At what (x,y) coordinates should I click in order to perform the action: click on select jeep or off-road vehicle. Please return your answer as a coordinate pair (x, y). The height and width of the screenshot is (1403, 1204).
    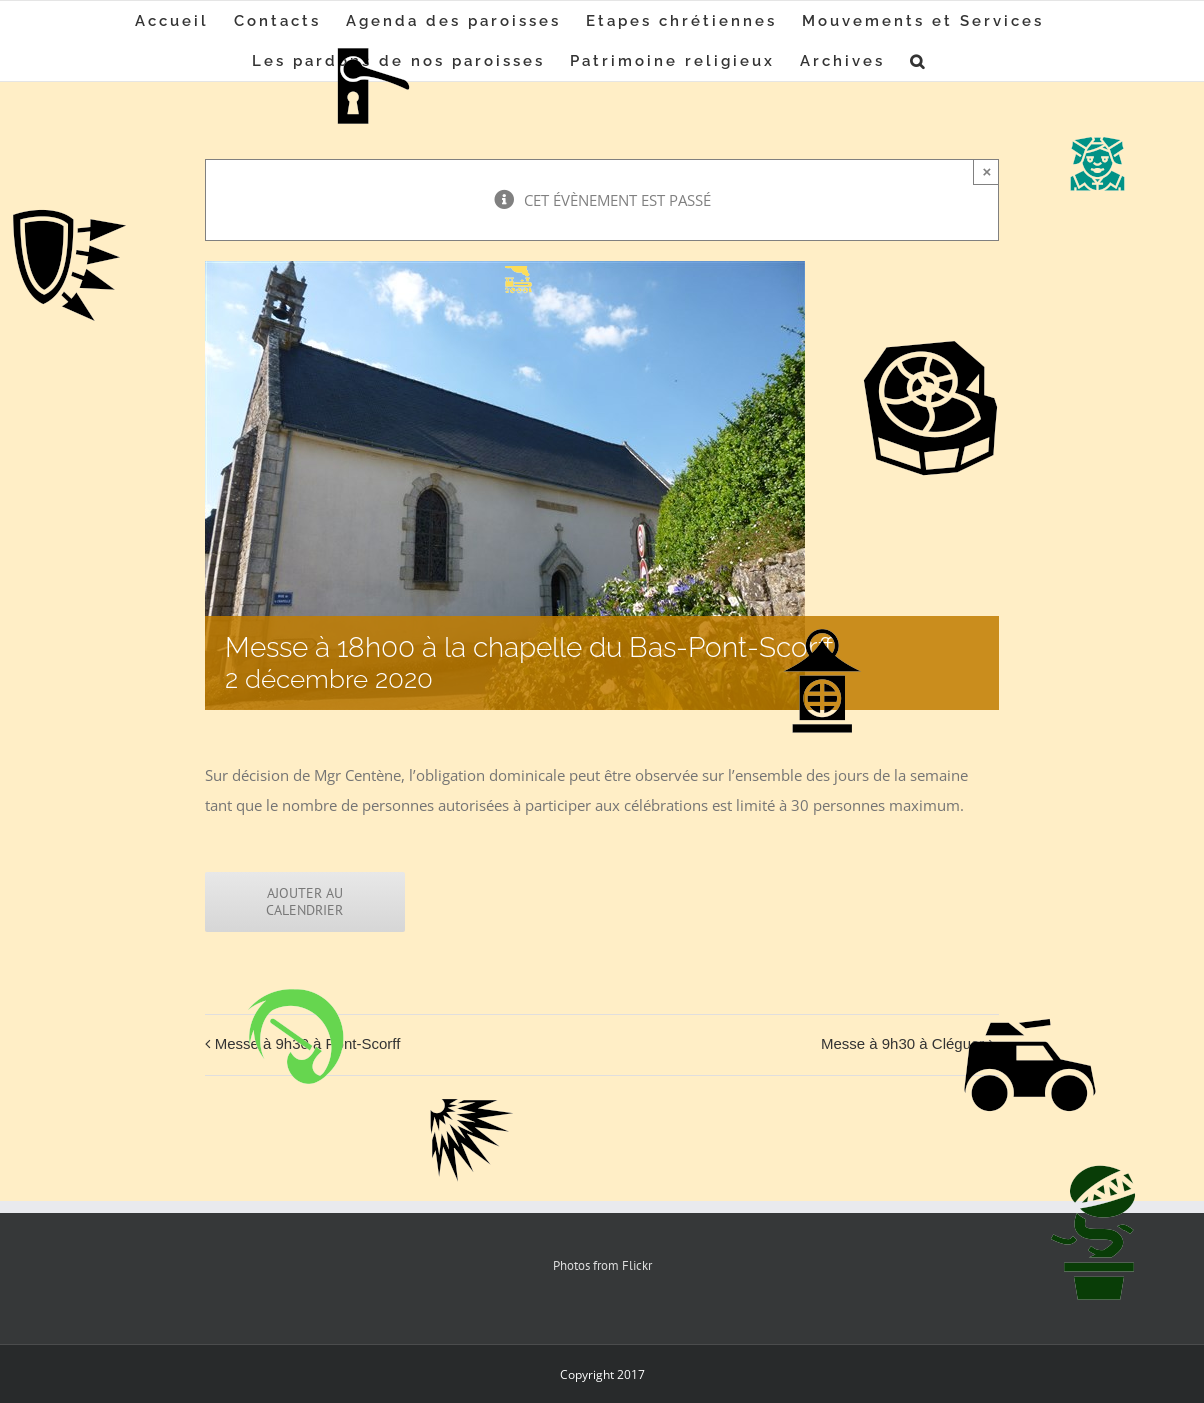
    Looking at the image, I should click on (1030, 1065).